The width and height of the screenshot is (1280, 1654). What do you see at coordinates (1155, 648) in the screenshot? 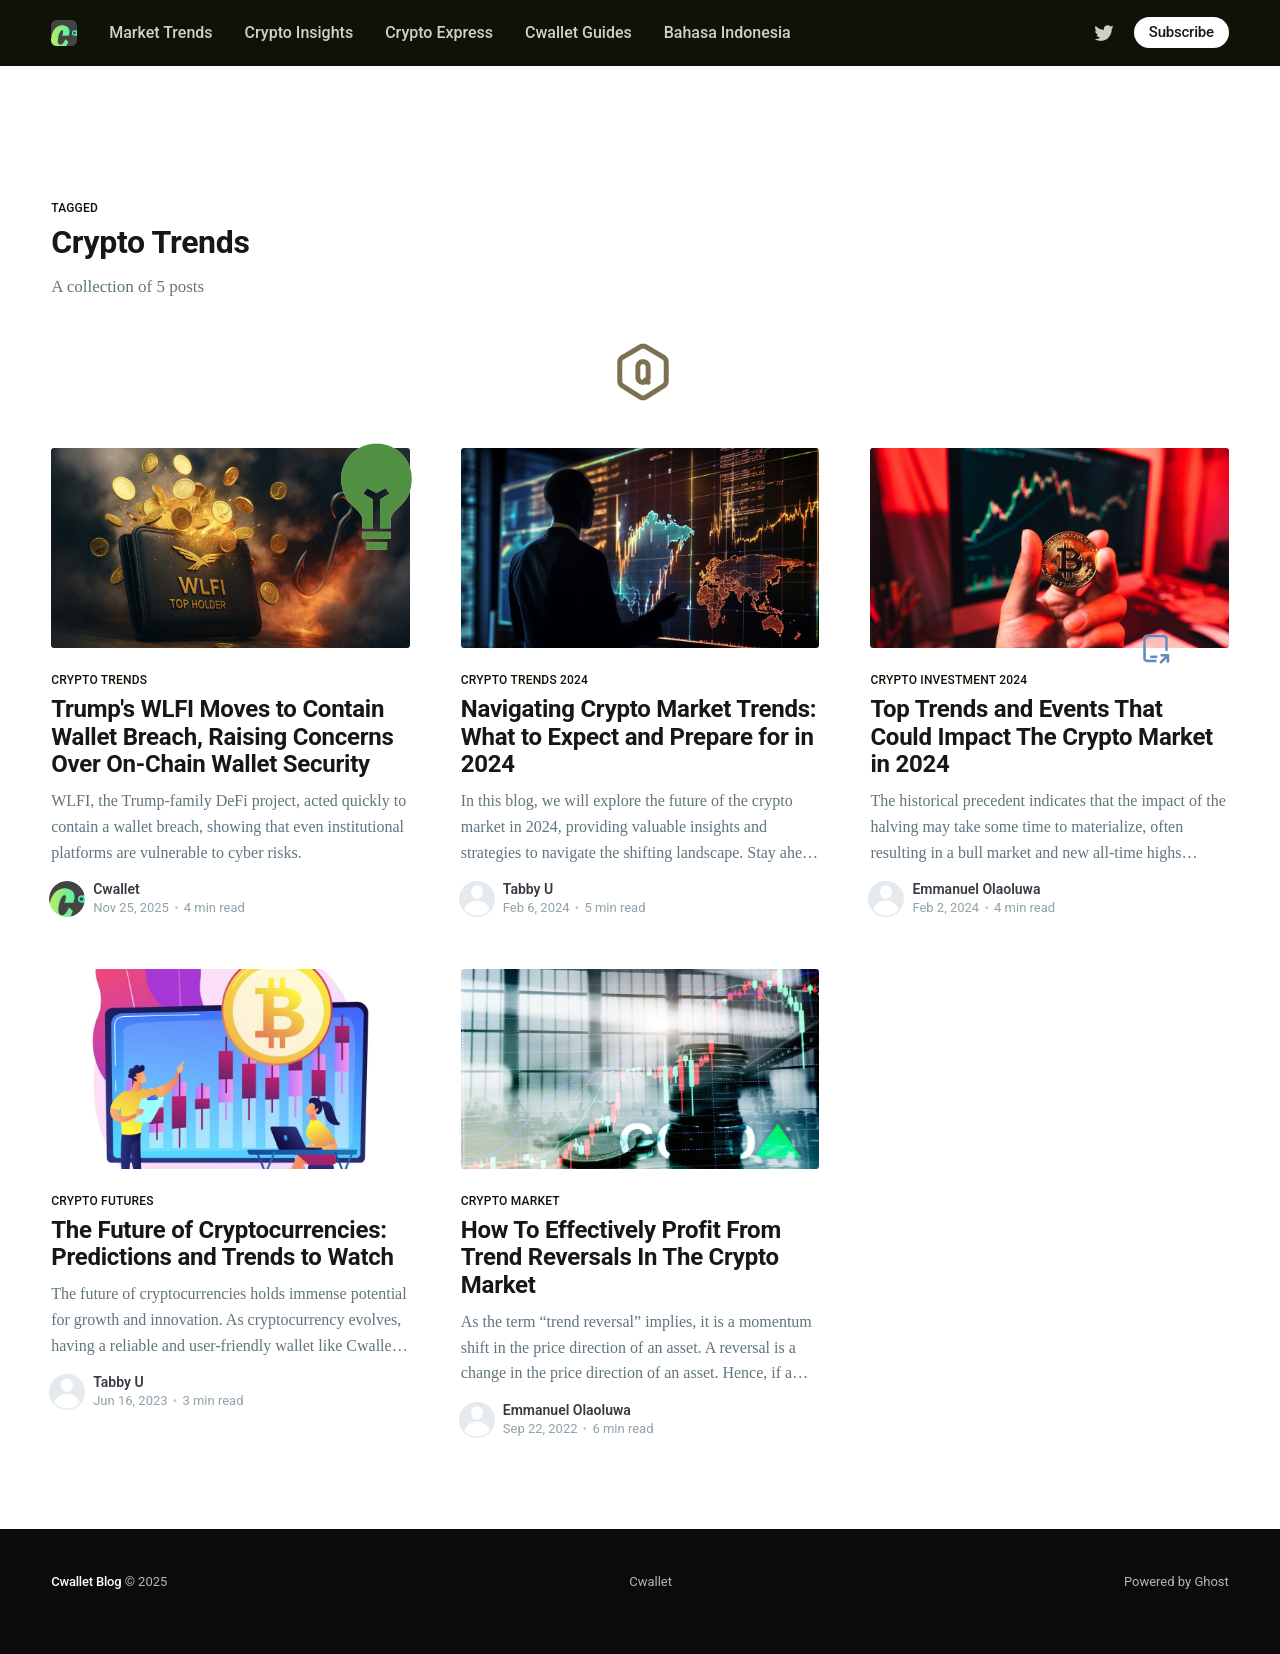
I see `share content from iPad` at bounding box center [1155, 648].